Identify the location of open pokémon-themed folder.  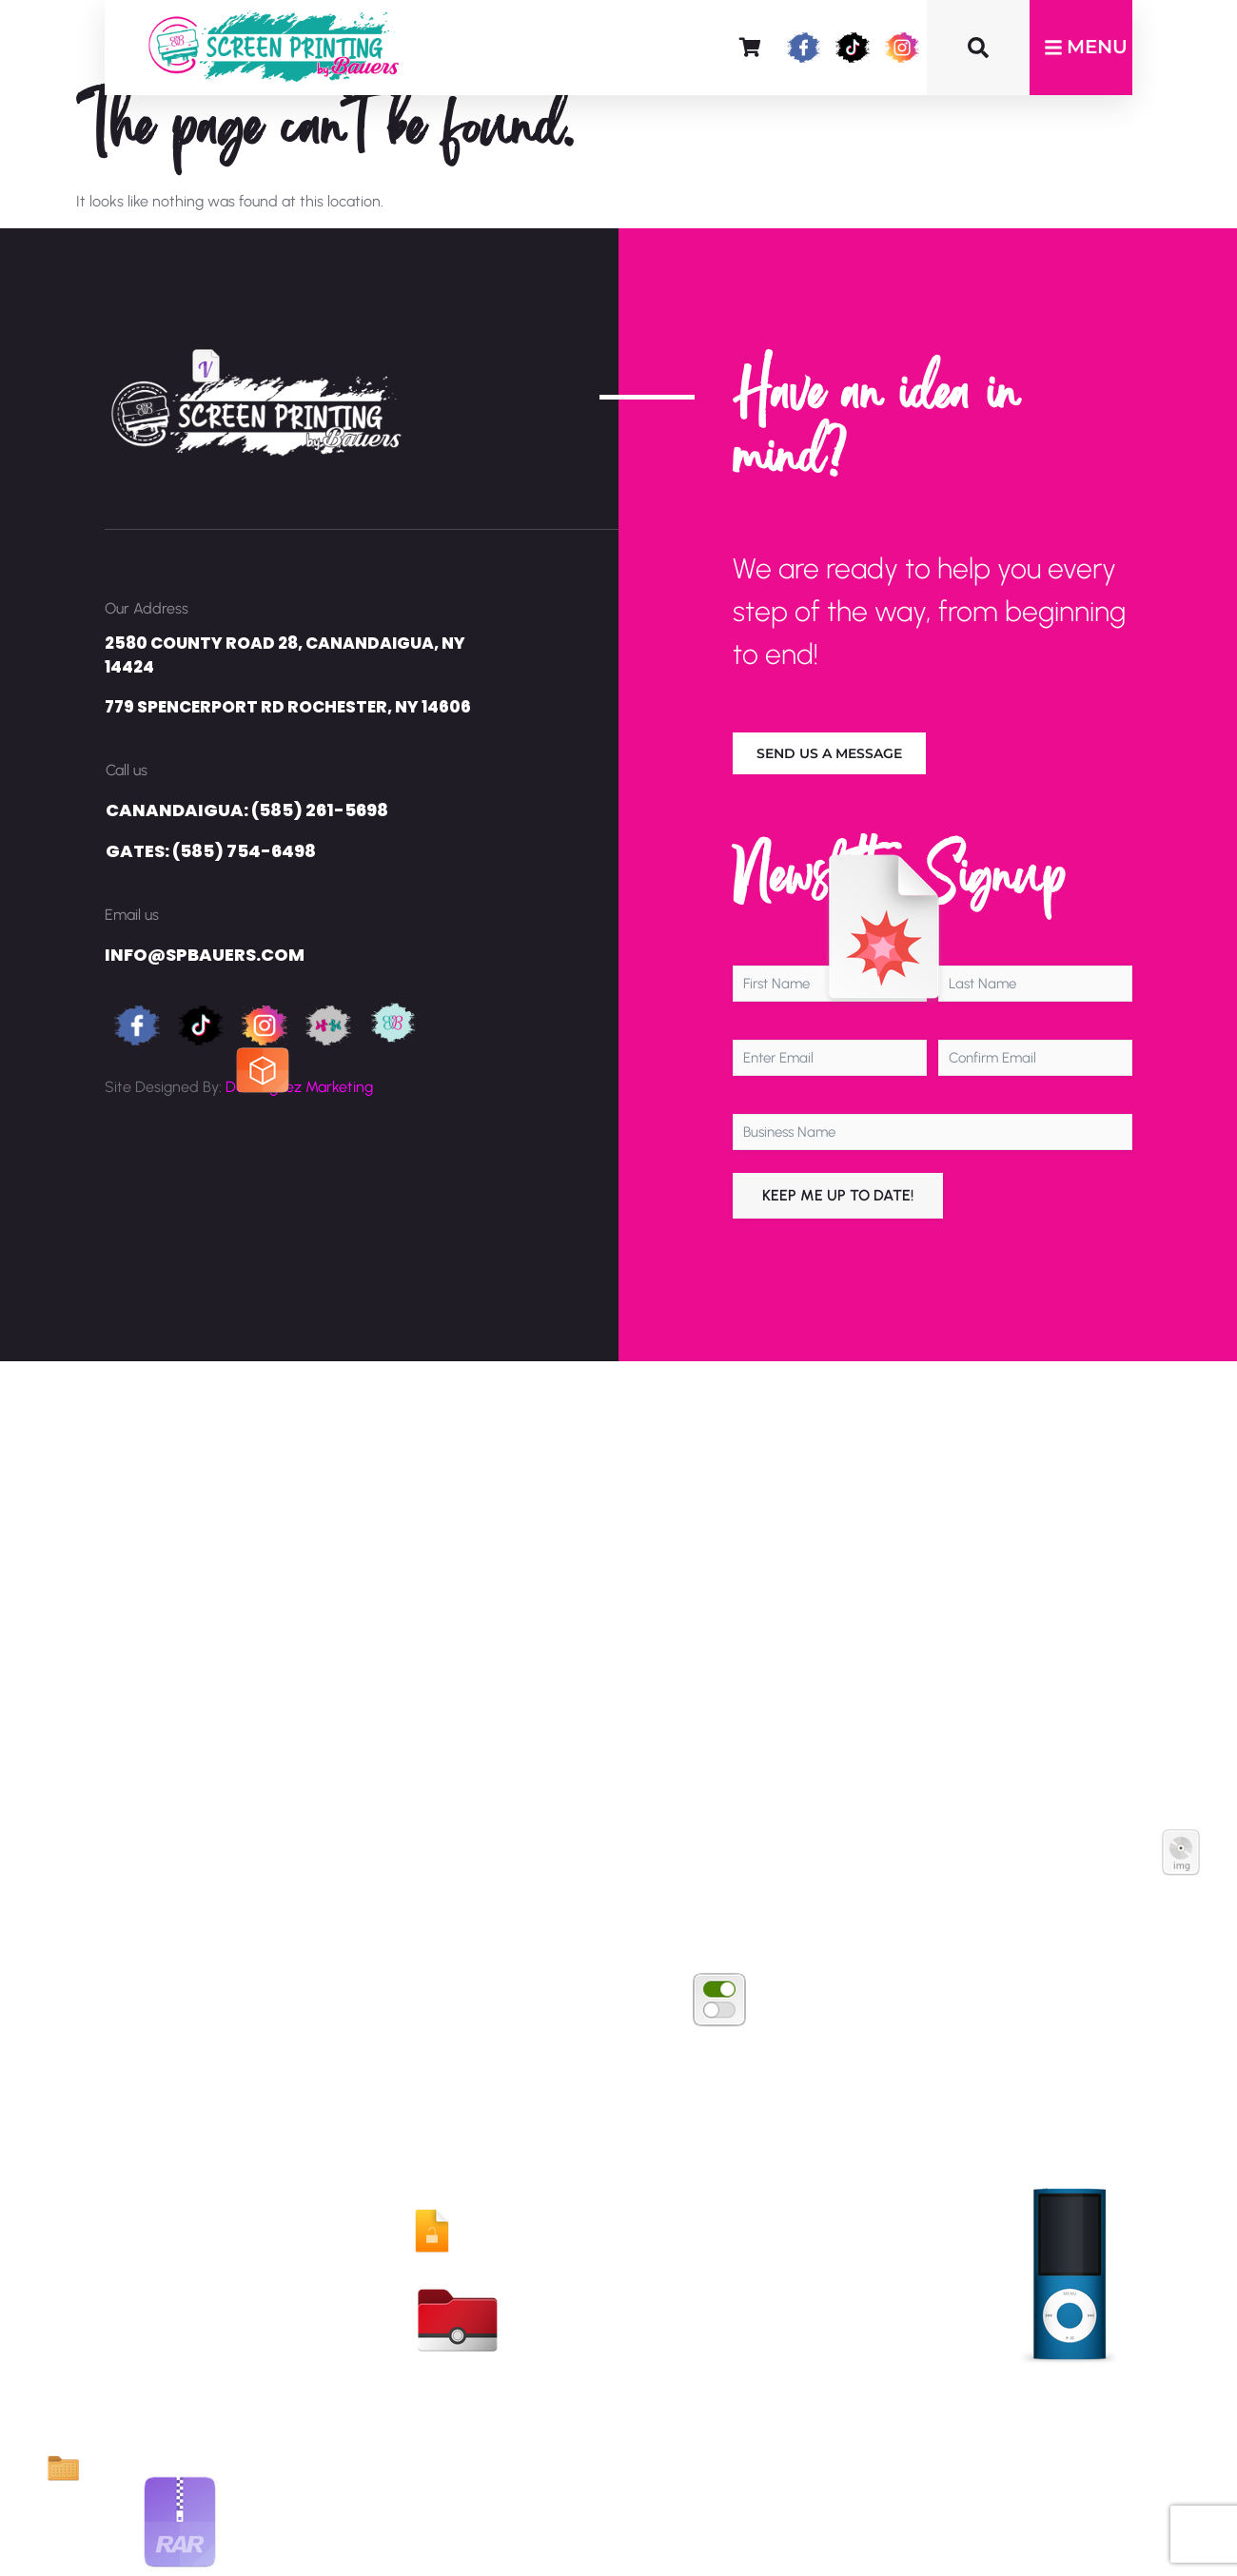
(457, 2322).